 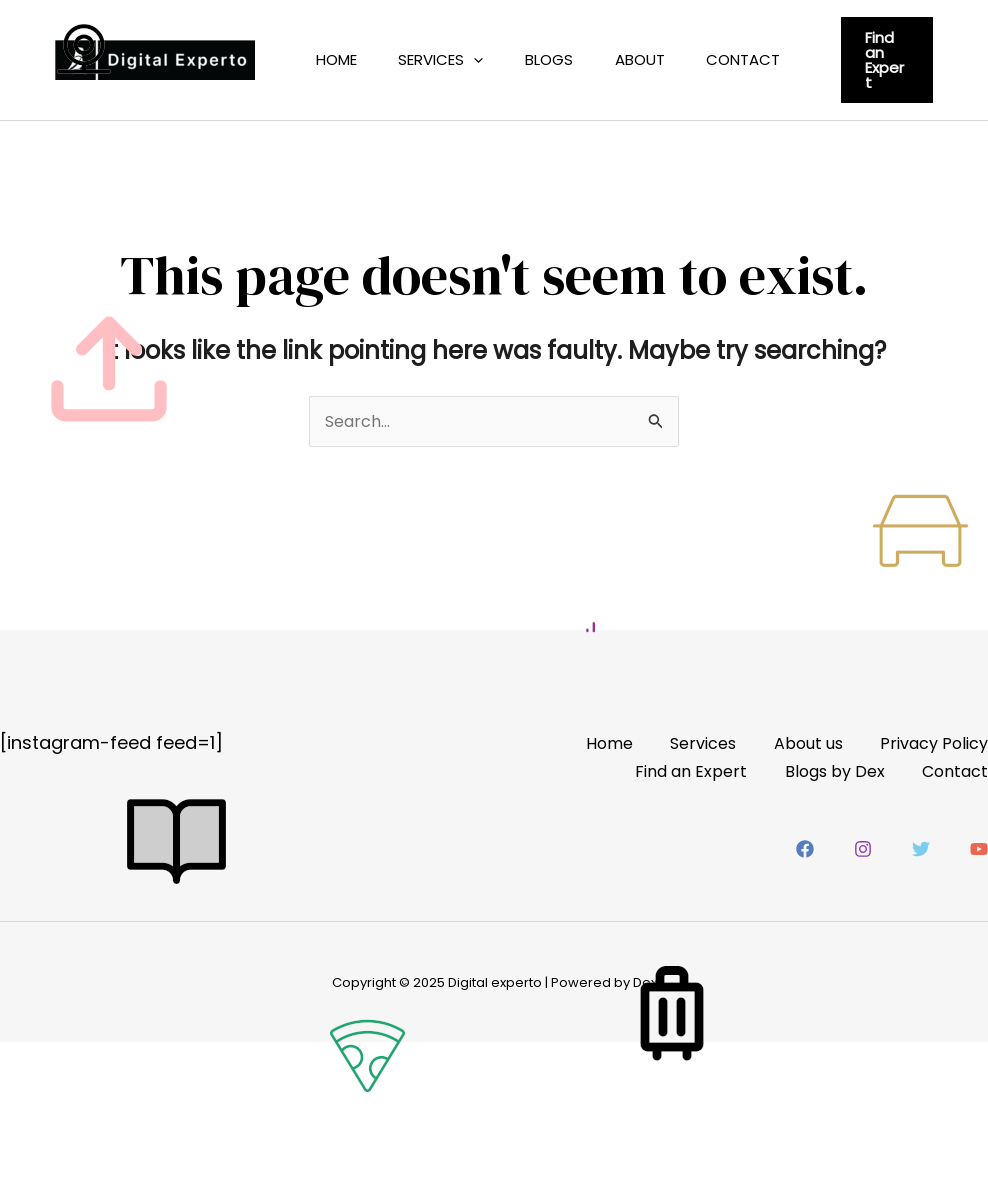 What do you see at coordinates (109, 372) in the screenshot?
I see `upload a file or document` at bounding box center [109, 372].